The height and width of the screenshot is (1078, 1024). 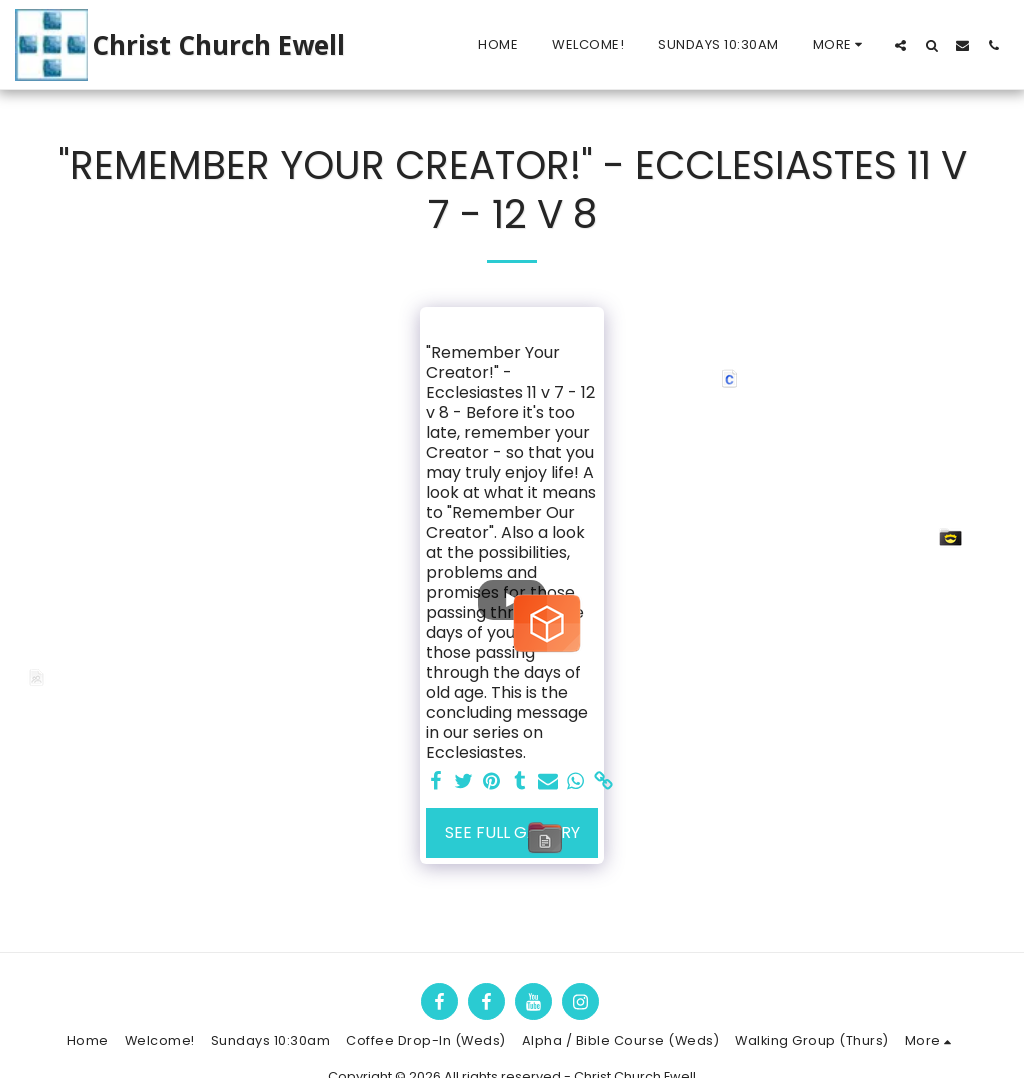 What do you see at coordinates (950, 537) in the screenshot?
I see `folder containing nim programming language projects` at bounding box center [950, 537].